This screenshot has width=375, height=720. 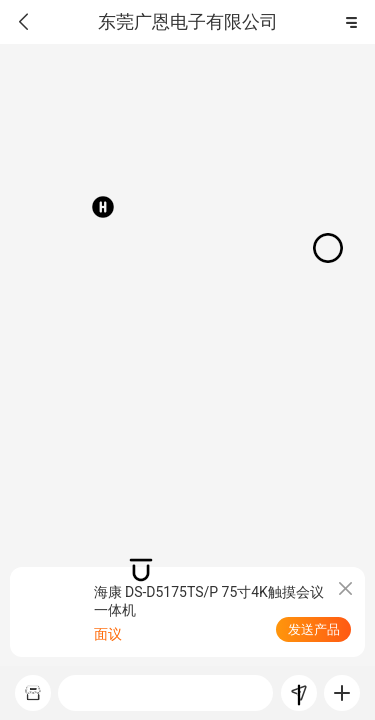 I want to click on indicates information or help tooltip, so click(x=299, y=695).